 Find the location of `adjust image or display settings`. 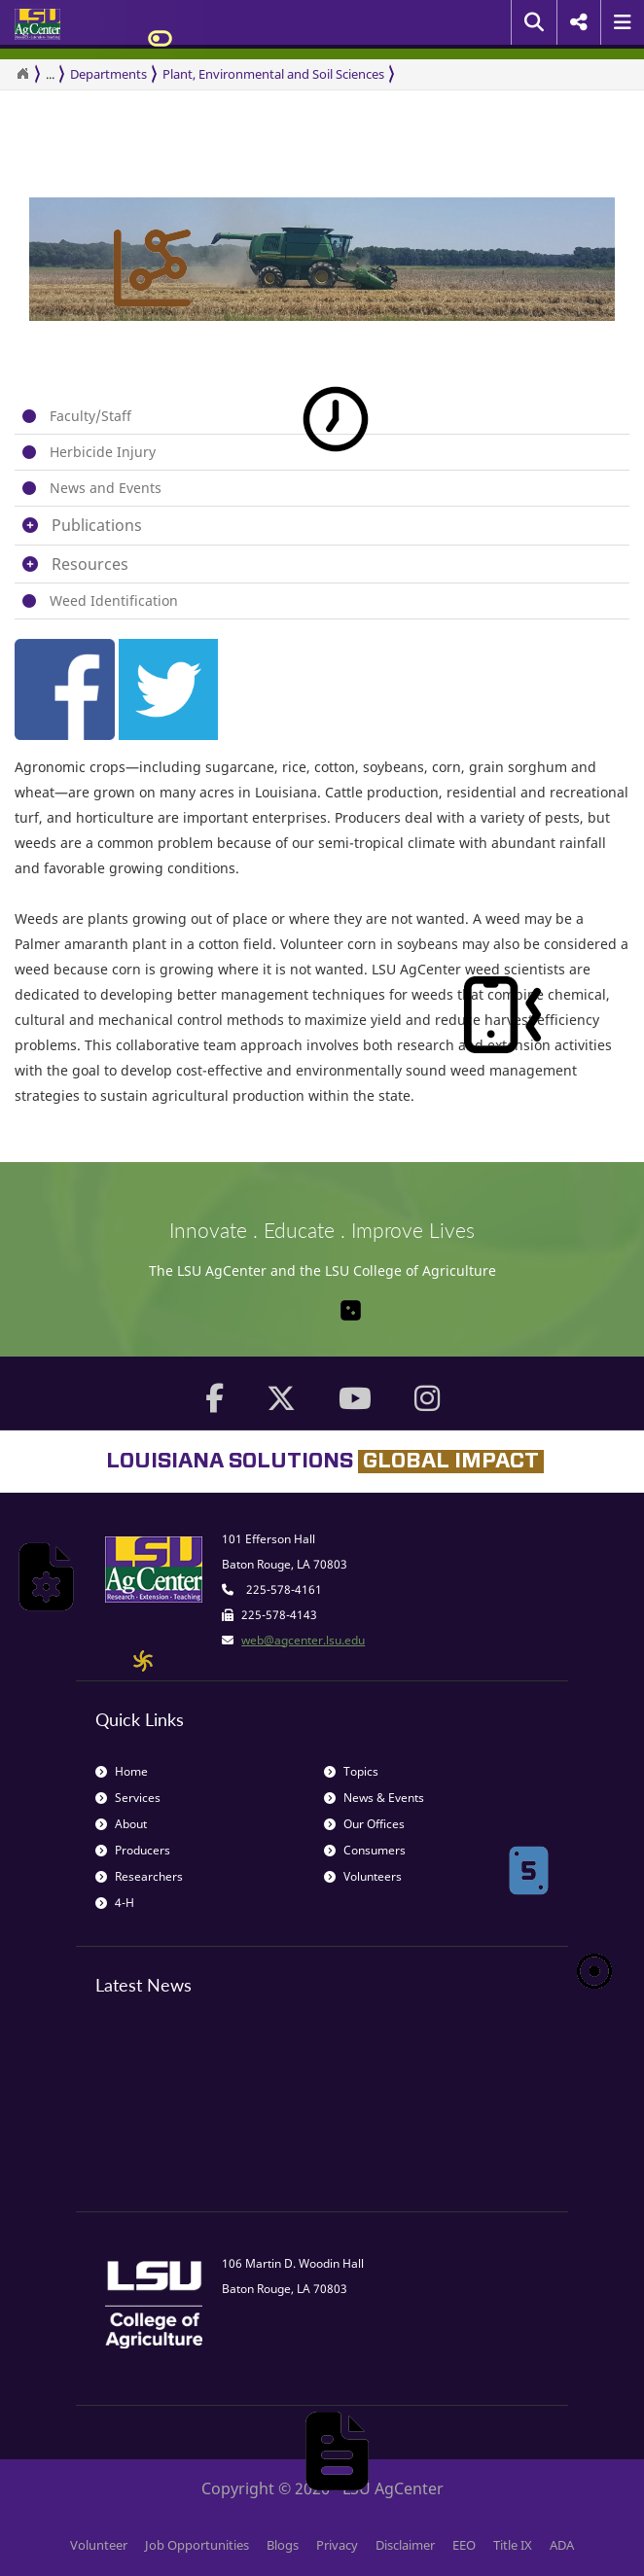

adjust image or display settings is located at coordinates (594, 1971).